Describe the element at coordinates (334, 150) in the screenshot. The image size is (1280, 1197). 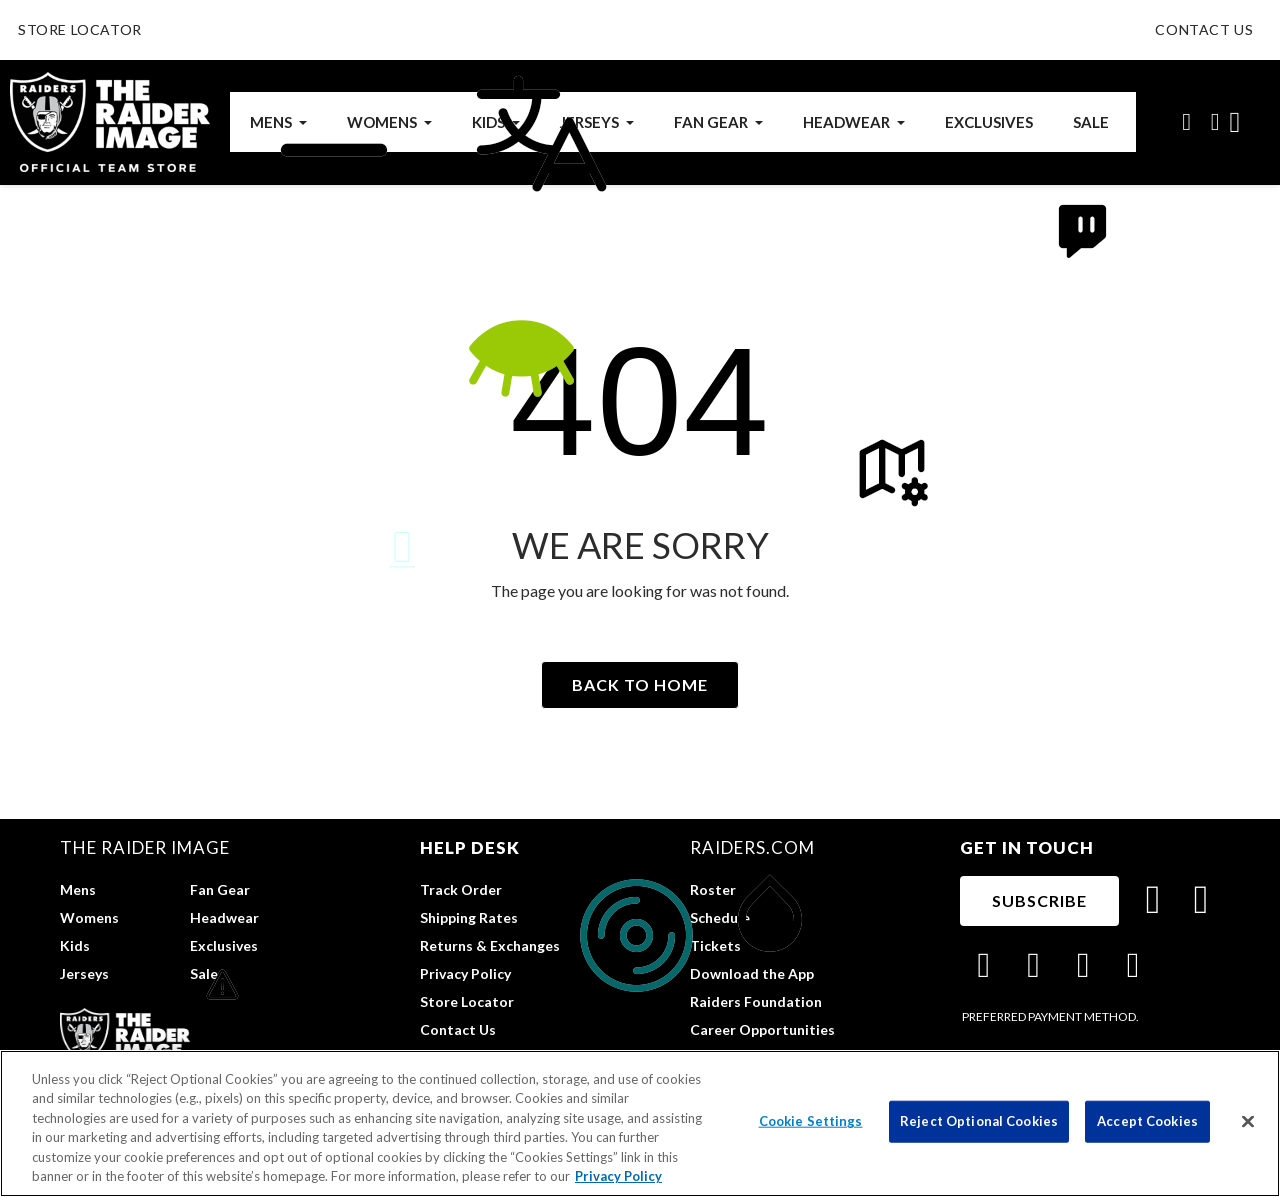
I see `remove an item from a list or cart` at that location.